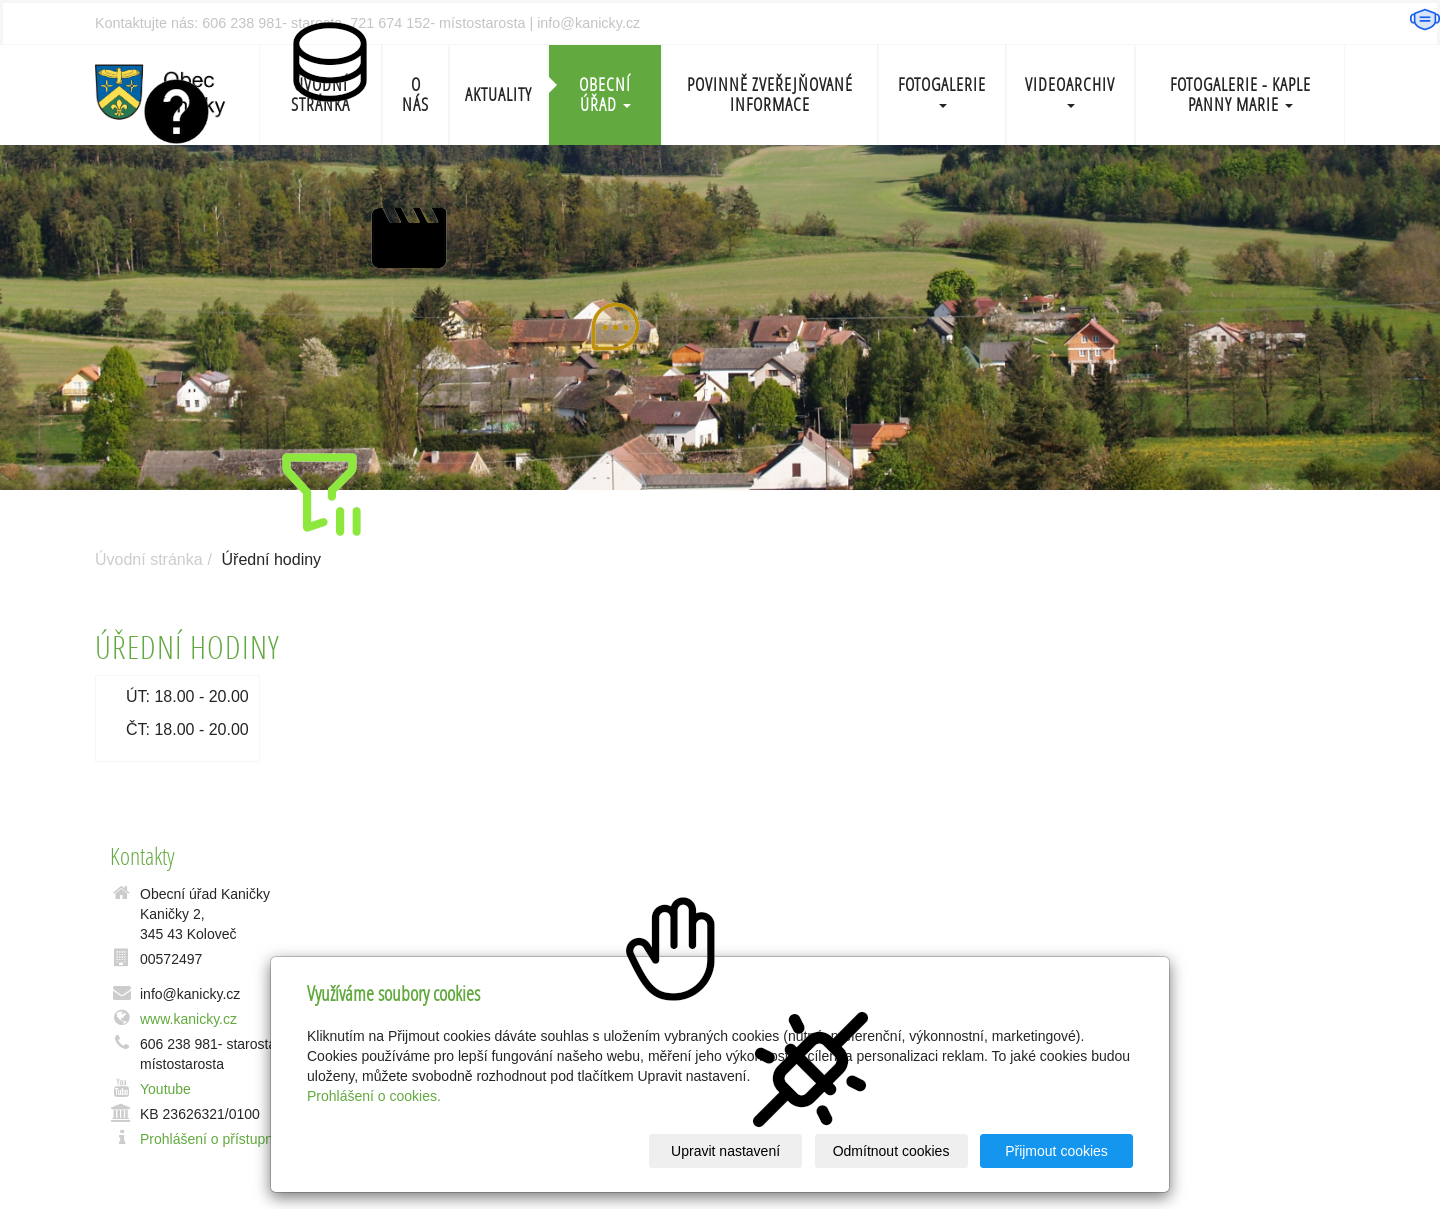 The image size is (1440, 1209). I want to click on health and safety guidelines or requirements, so click(1425, 20).